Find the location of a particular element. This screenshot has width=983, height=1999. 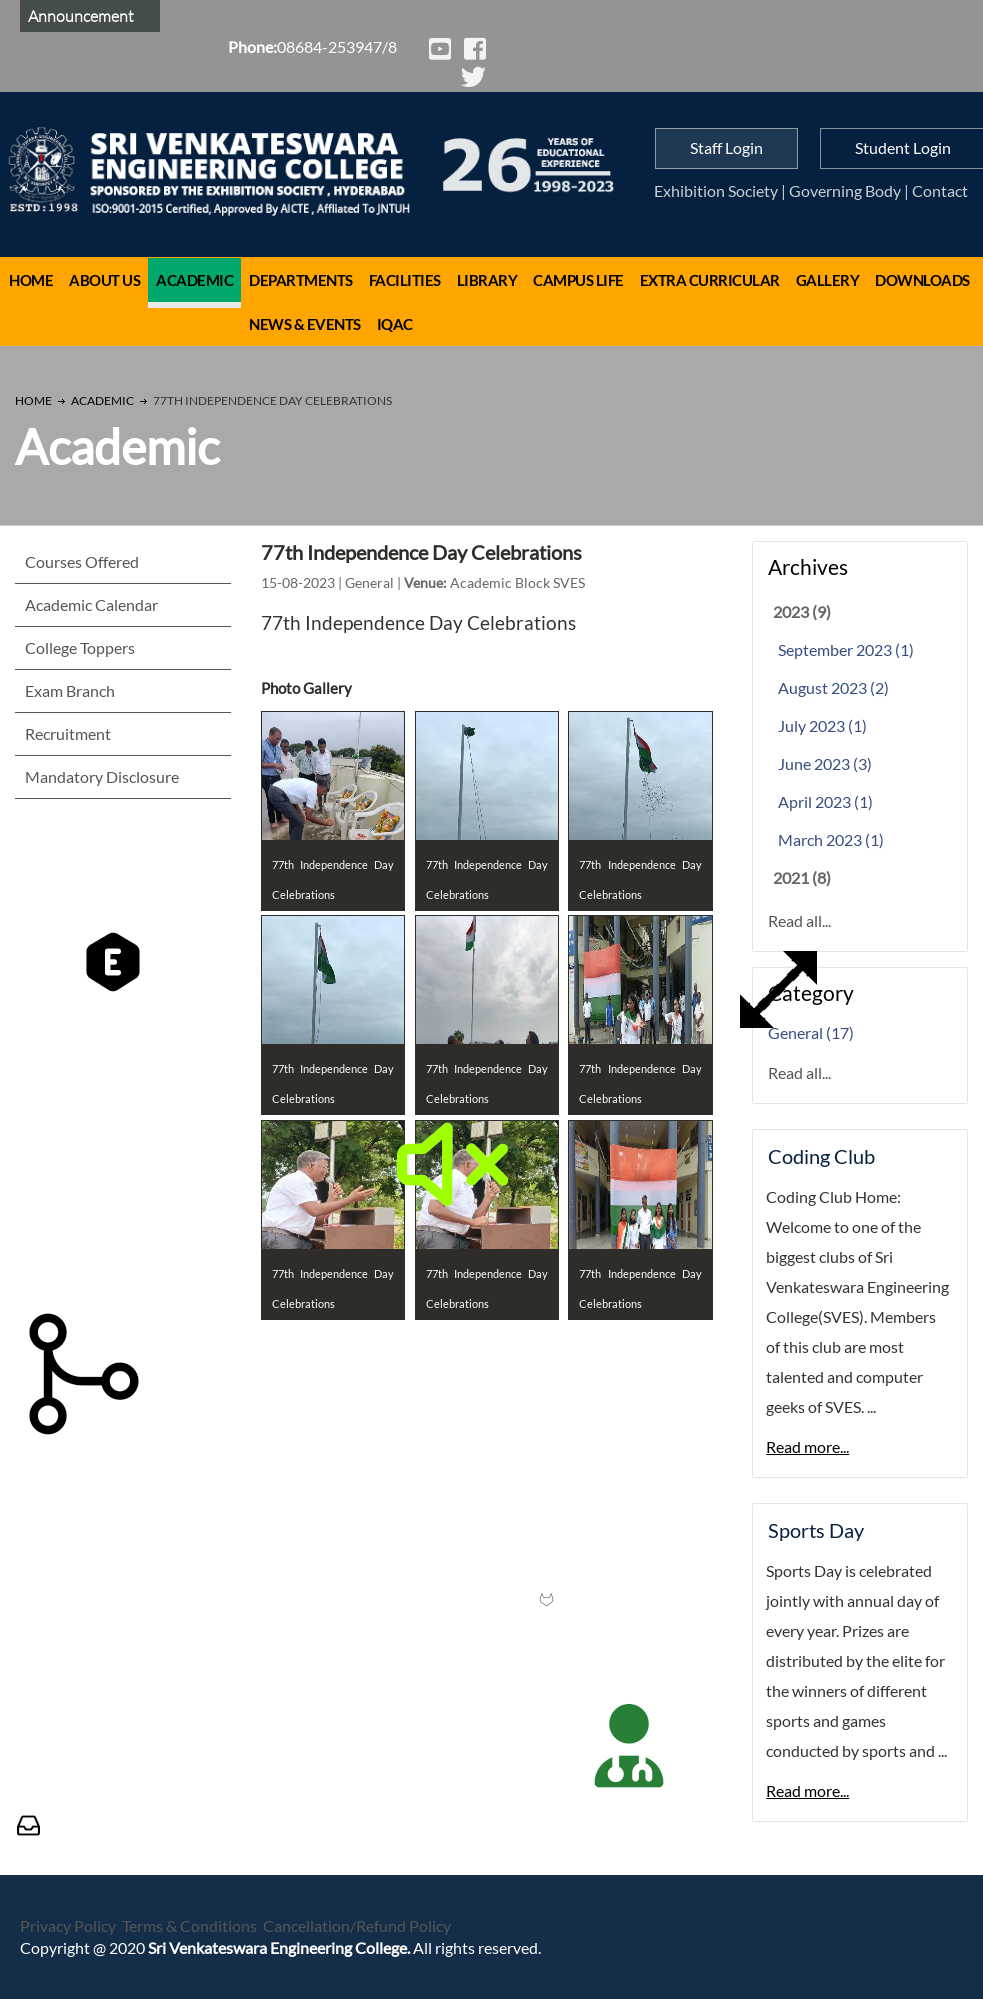

merge a branch into the main codebase is located at coordinates (84, 1374).